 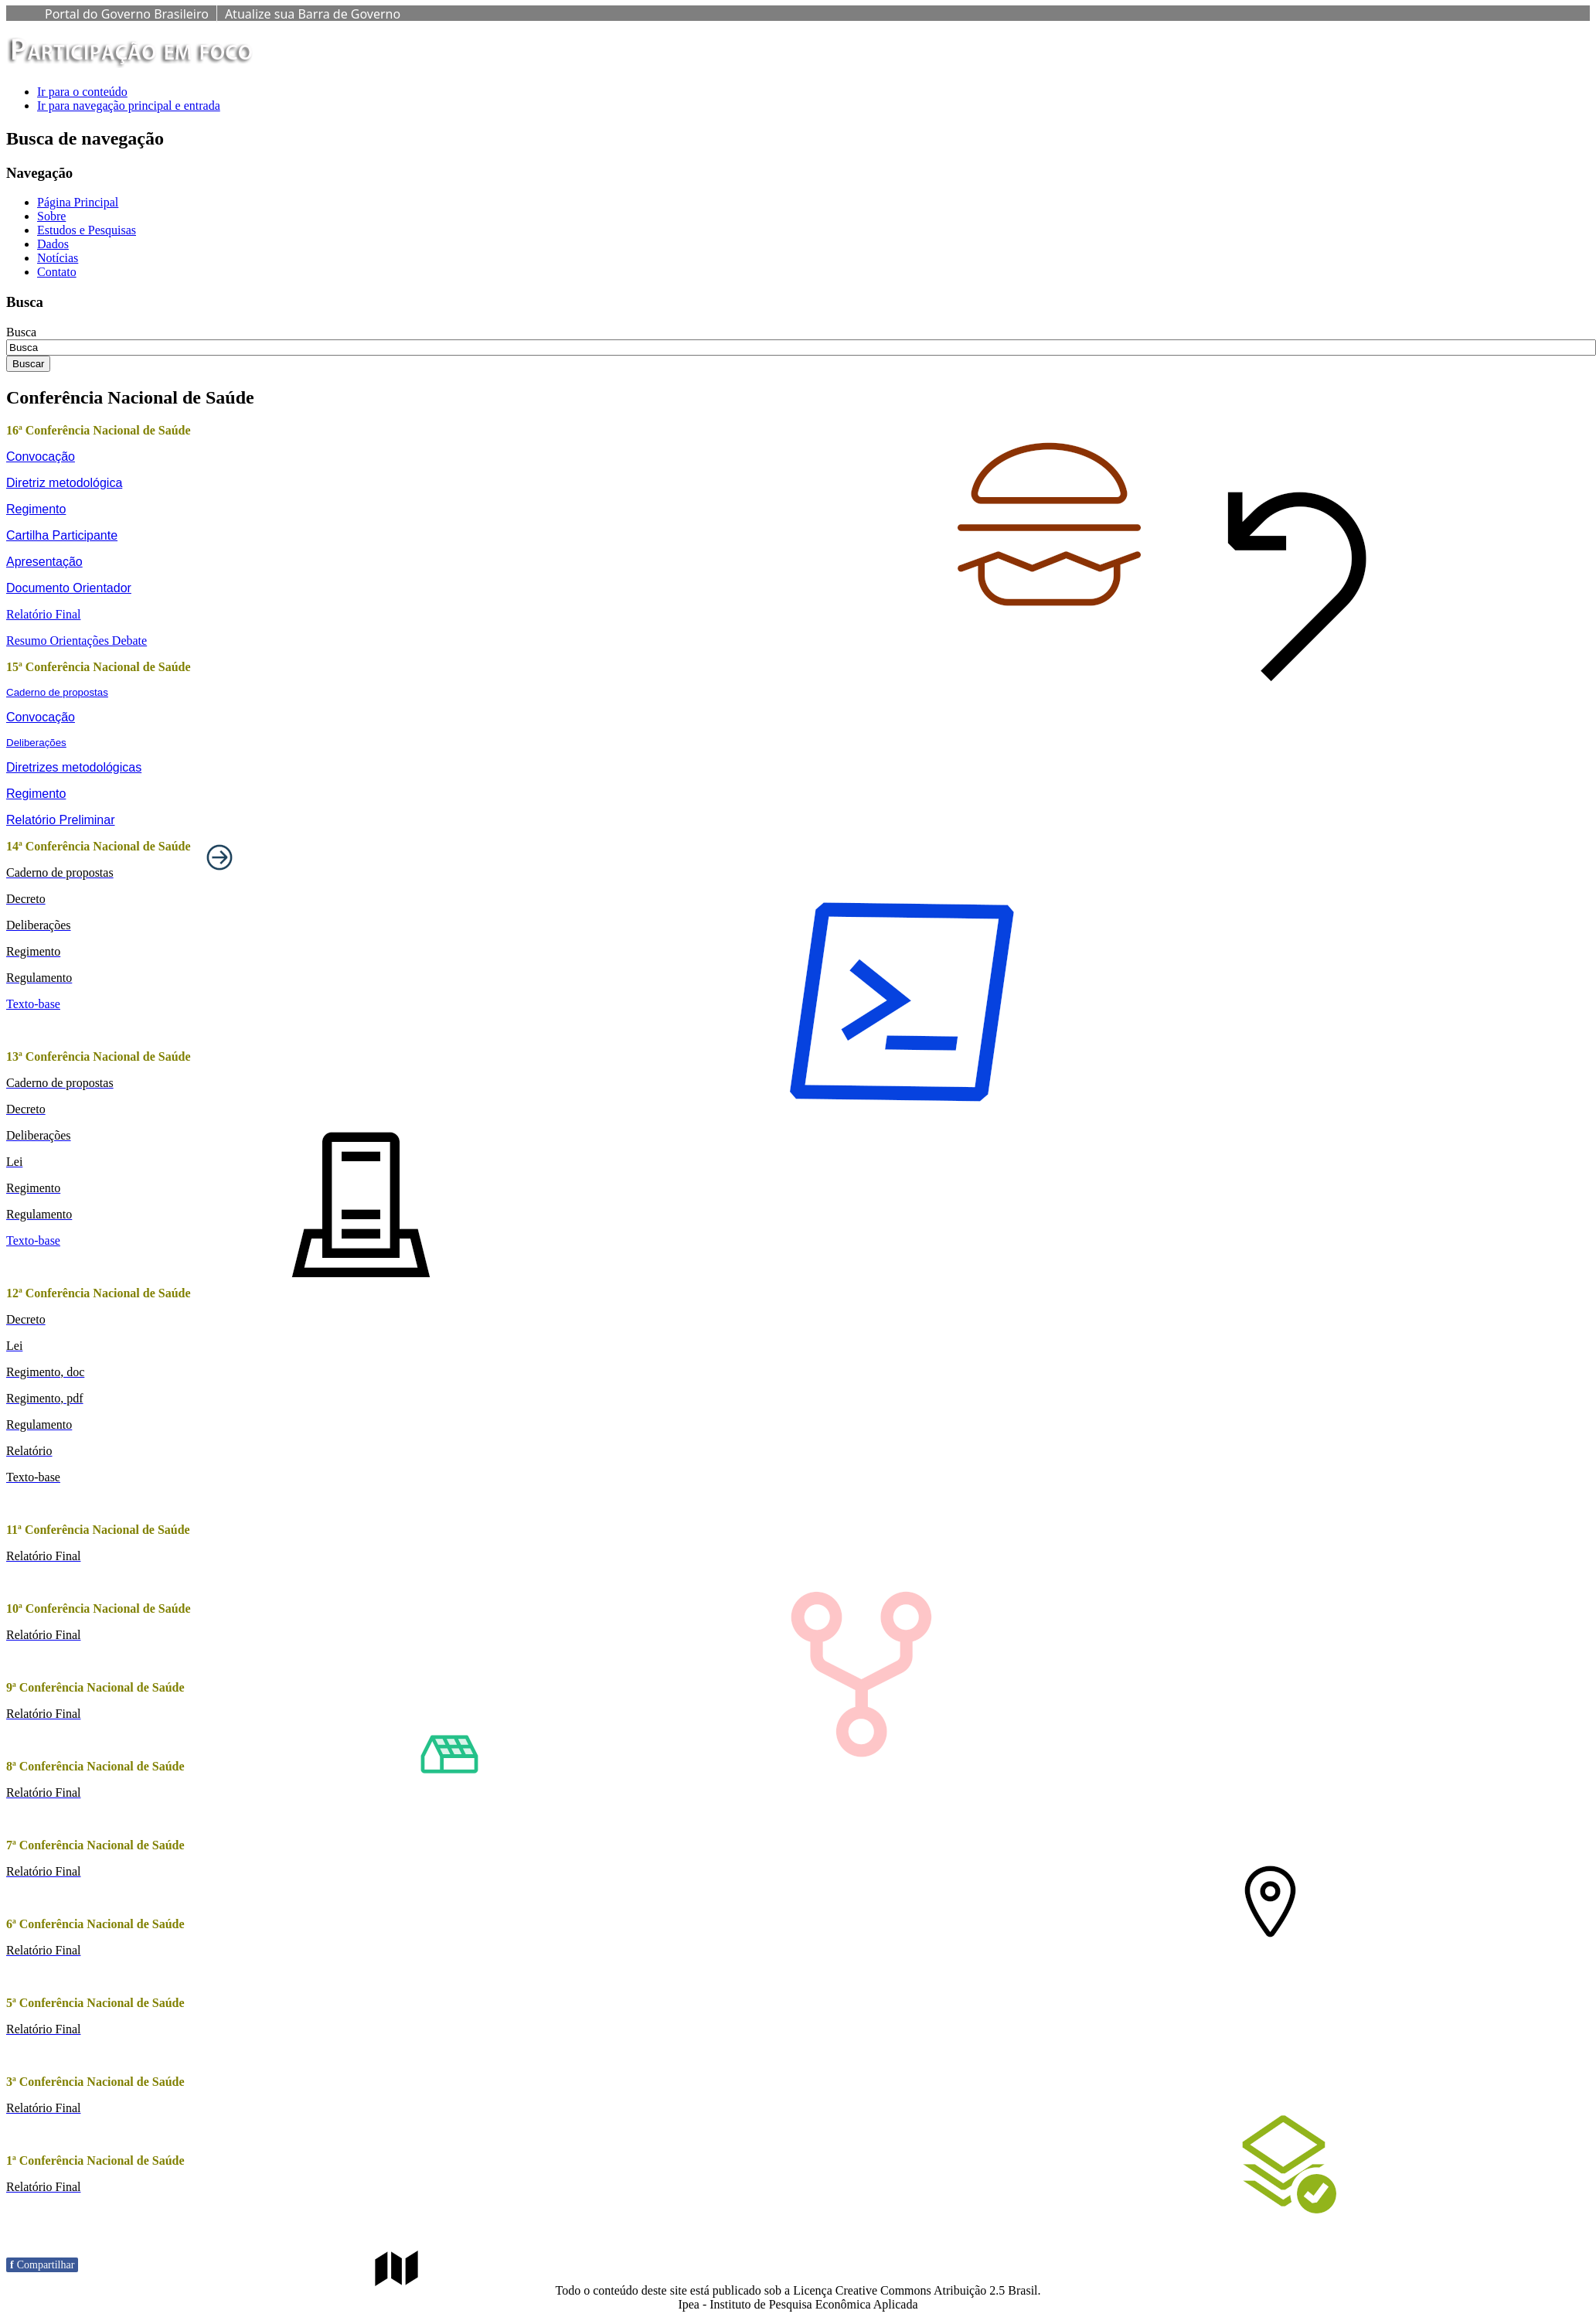 What do you see at coordinates (855, 1668) in the screenshot?
I see `fork a repository` at bounding box center [855, 1668].